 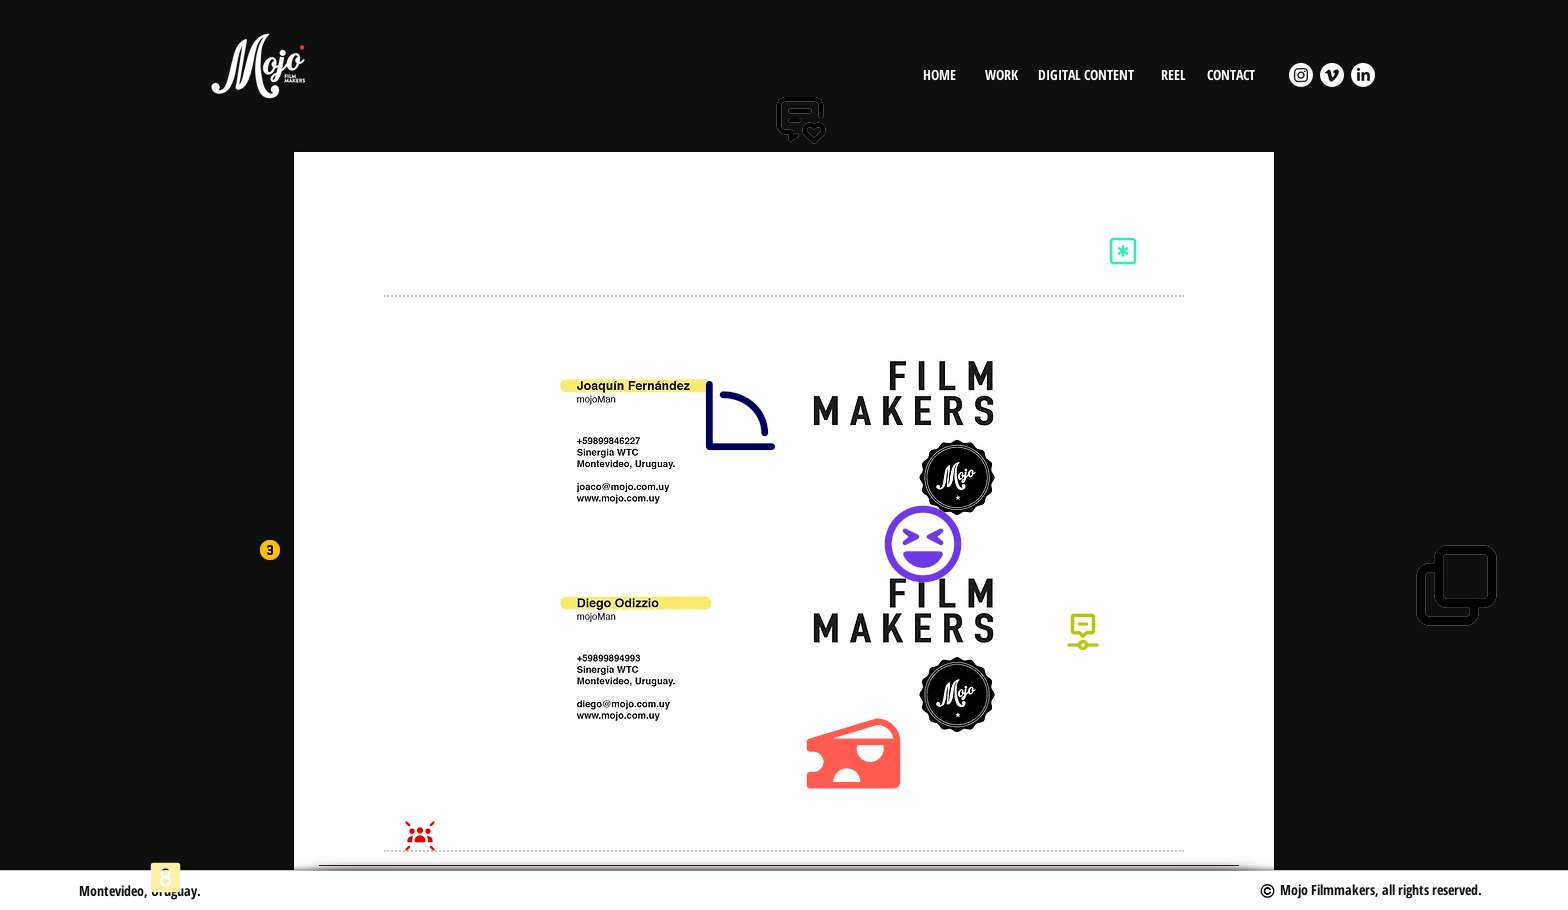 I want to click on subtract or remove a layer from the stack, so click(x=1456, y=585).